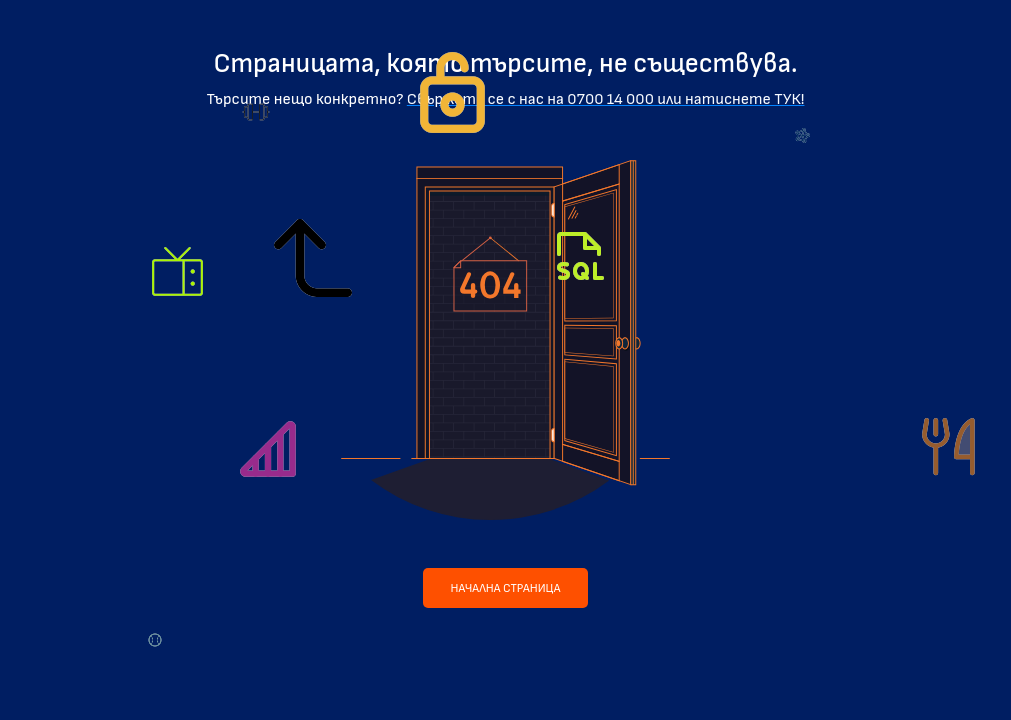 The width and height of the screenshot is (1011, 720). Describe the element at coordinates (268, 449) in the screenshot. I see `indicates full cellular signal strength` at that location.